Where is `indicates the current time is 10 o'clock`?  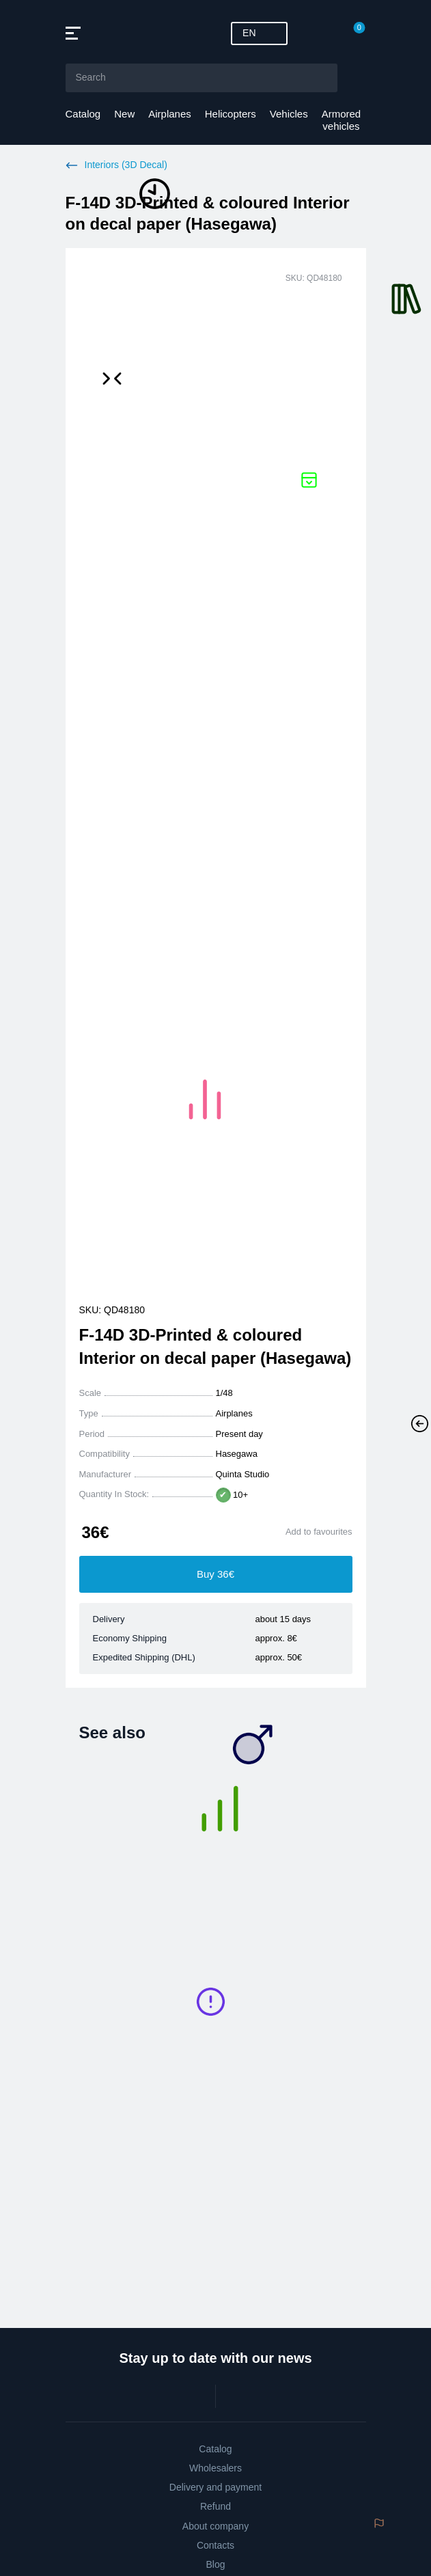
indicates the current time is 10 o'clock is located at coordinates (154, 193).